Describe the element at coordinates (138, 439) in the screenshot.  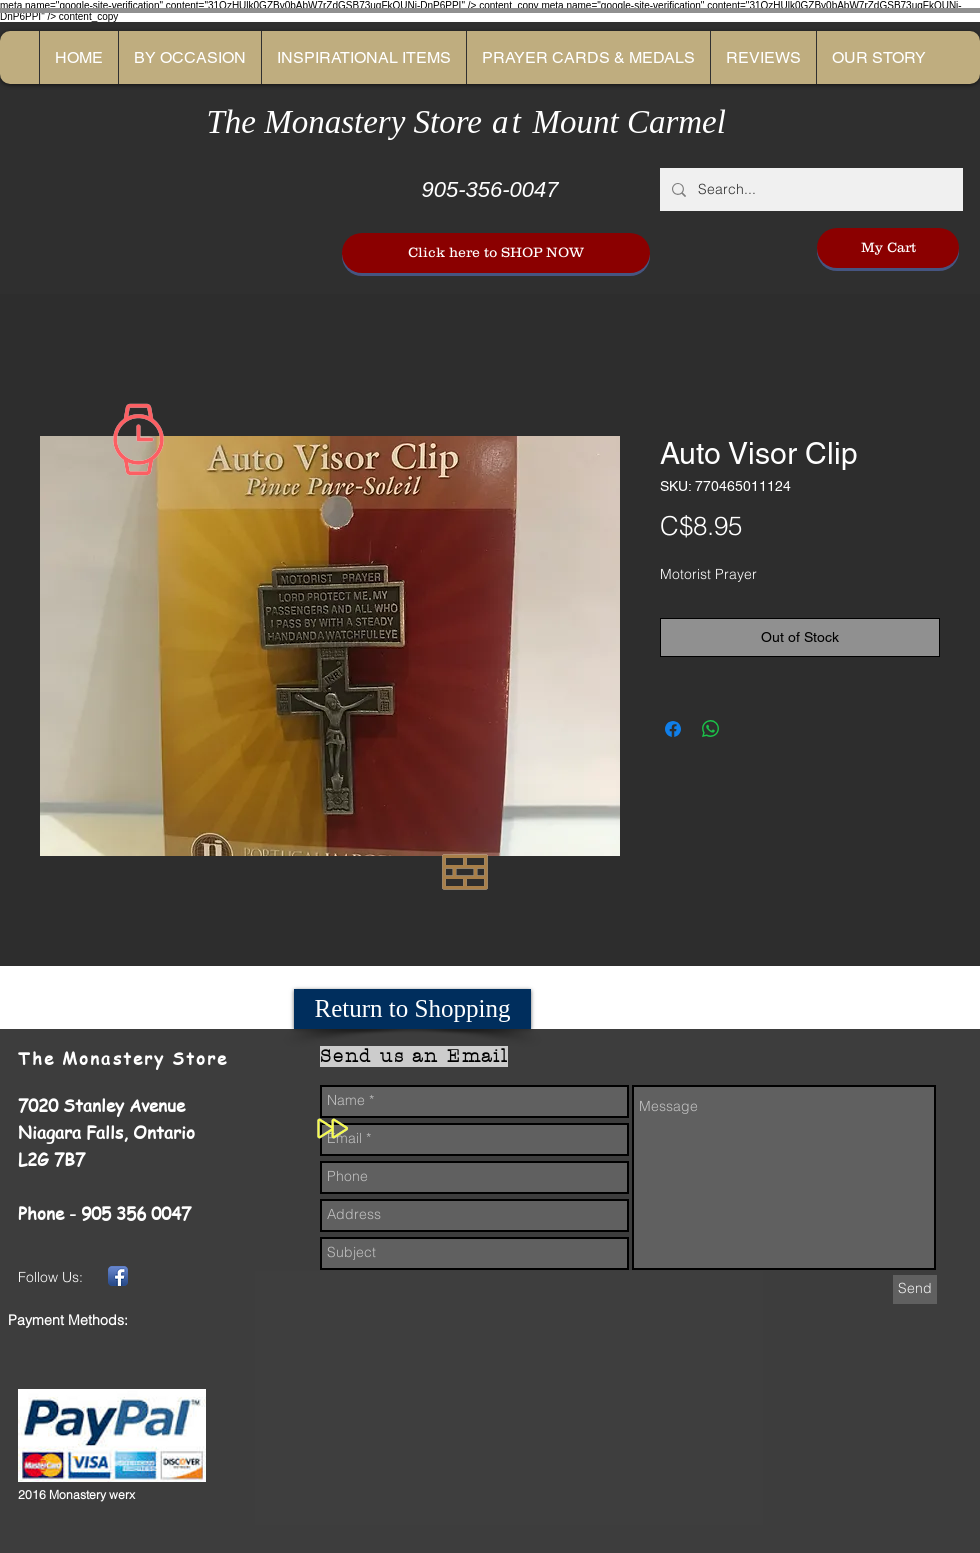
I see `view time or clock settings` at that location.